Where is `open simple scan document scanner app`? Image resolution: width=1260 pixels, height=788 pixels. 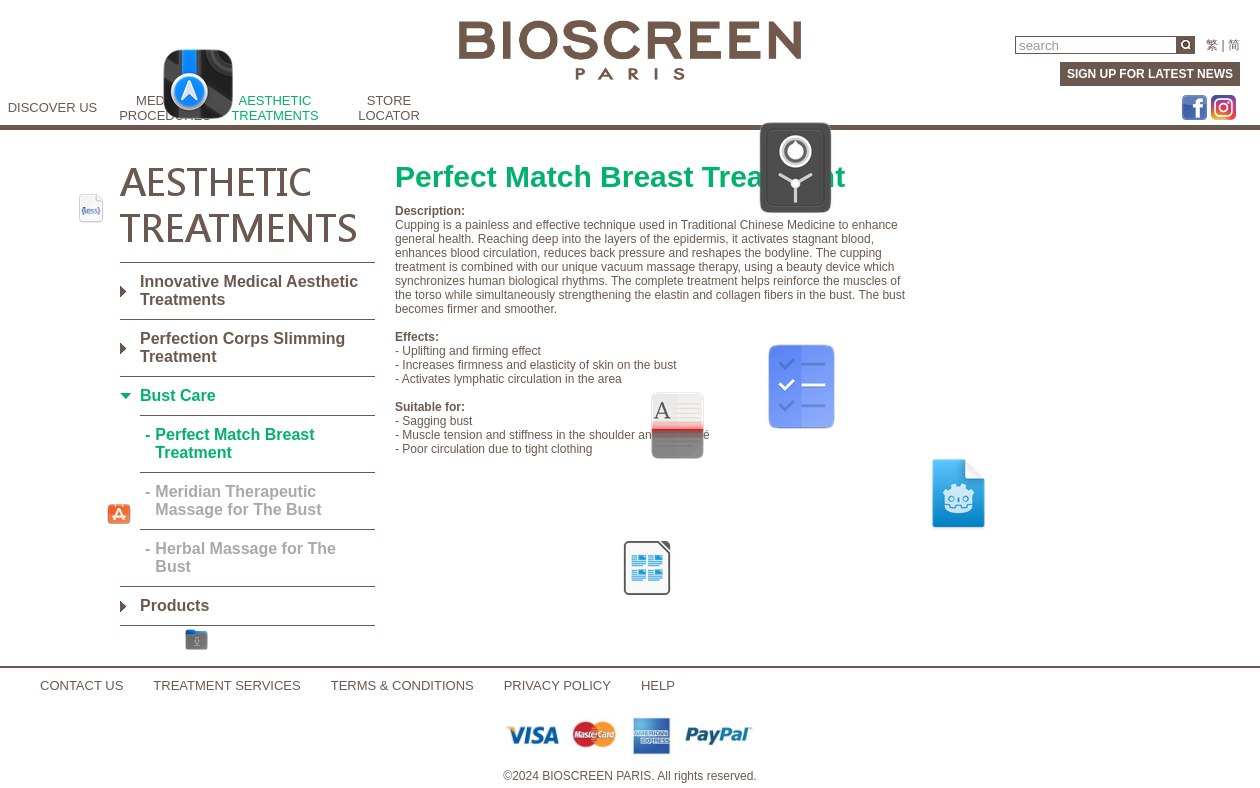
open simple scan document scanner app is located at coordinates (677, 425).